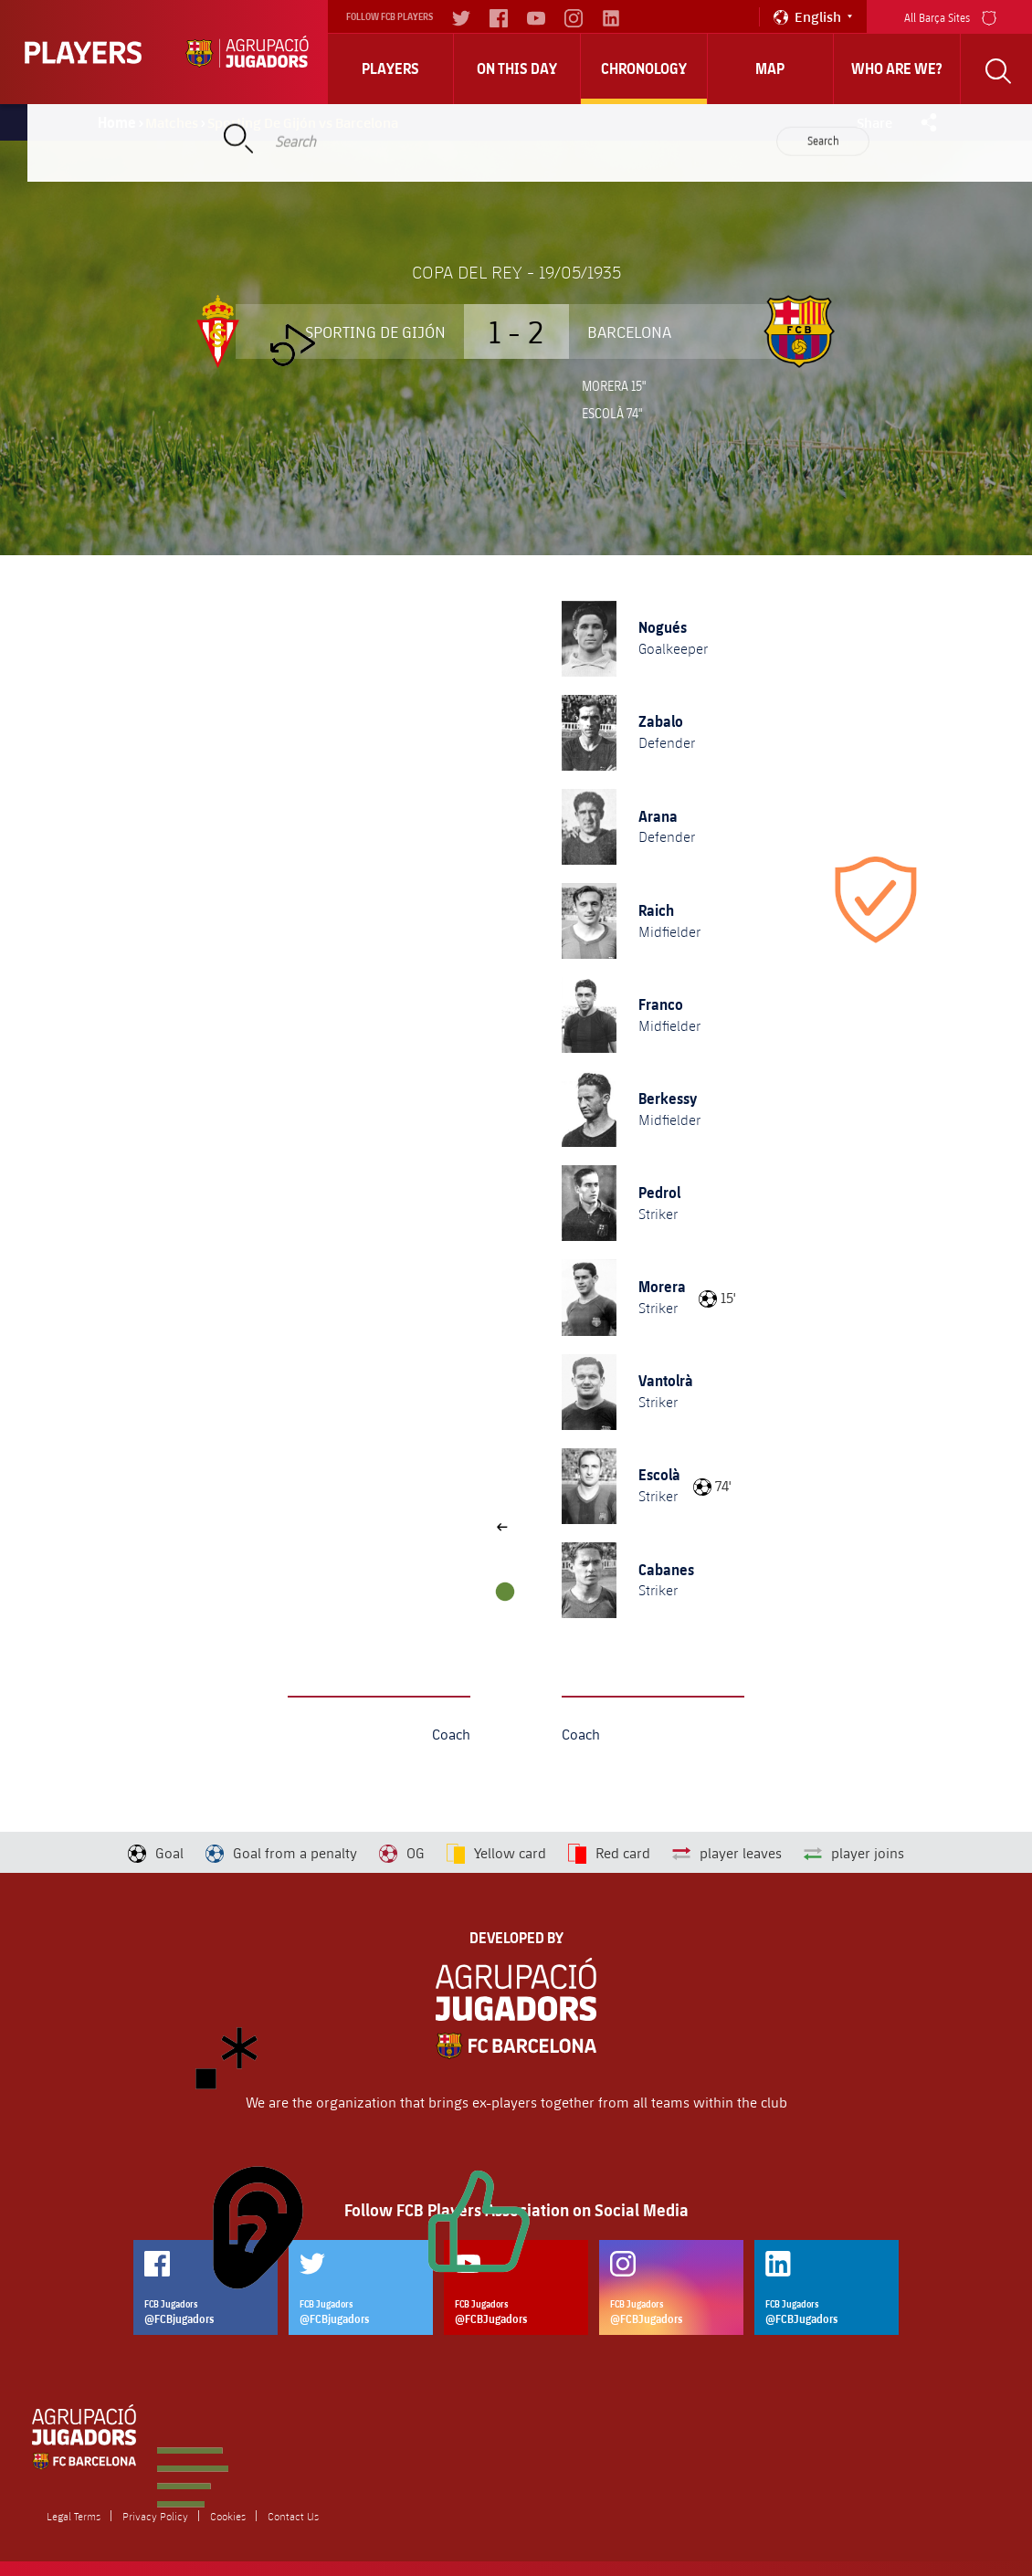 This screenshot has width=1032, height=2576. I want to click on accessibility settings for hearing options, so click(258, 2227).